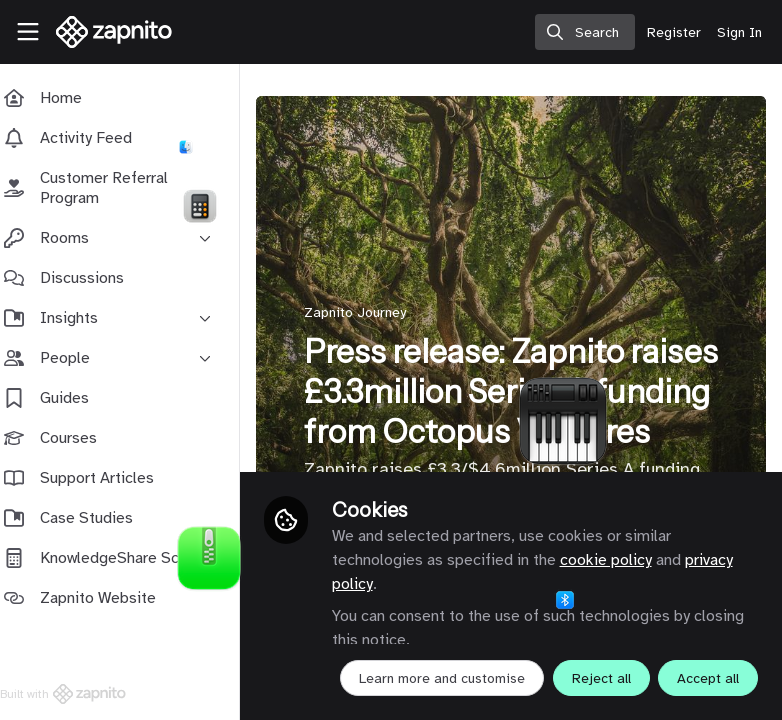 This screenshot has height=720, width=782. Describe the element at coordinates (209, 558) in the screenshot. I see `open Archive Utility to compress or extract files` at that location.